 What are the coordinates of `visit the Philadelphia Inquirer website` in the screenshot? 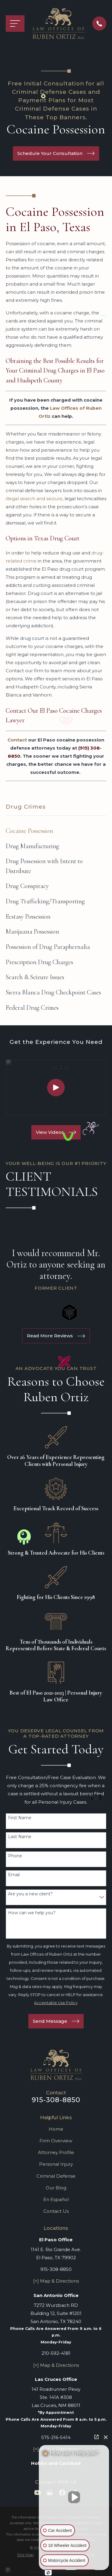 It's located at (96, 1797).